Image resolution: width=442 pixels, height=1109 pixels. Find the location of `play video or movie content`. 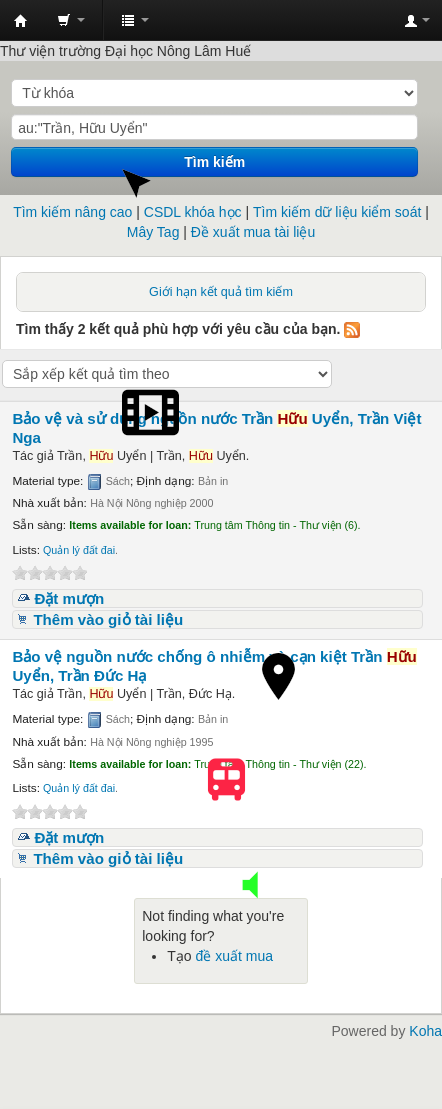

play video or movie content is located at coordinates (150, 412).